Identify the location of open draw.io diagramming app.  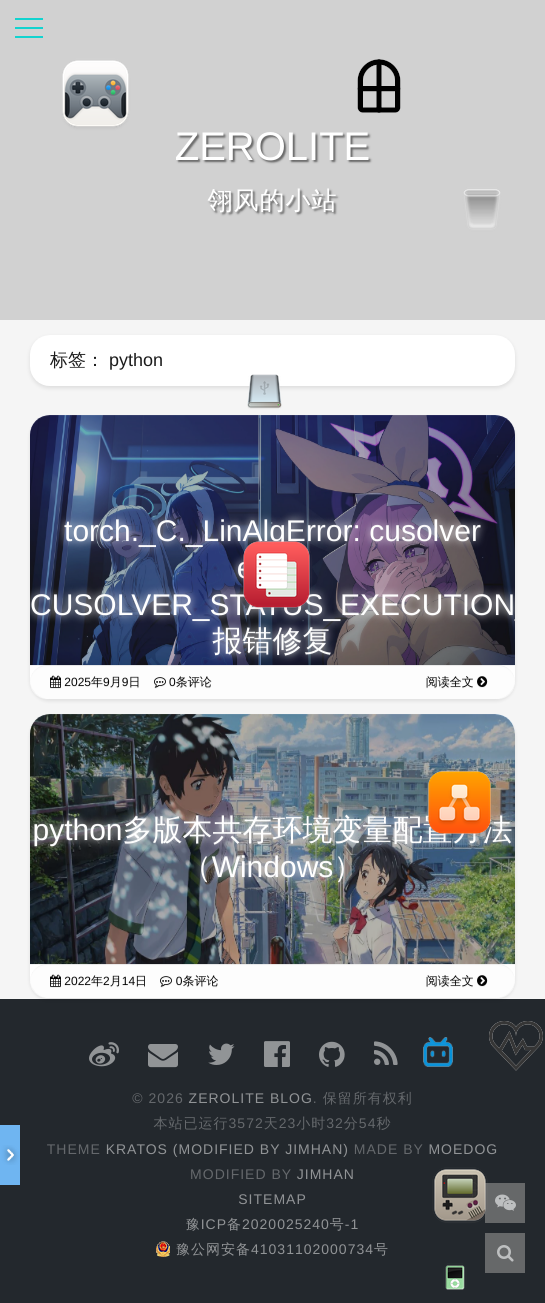
(459, 802).